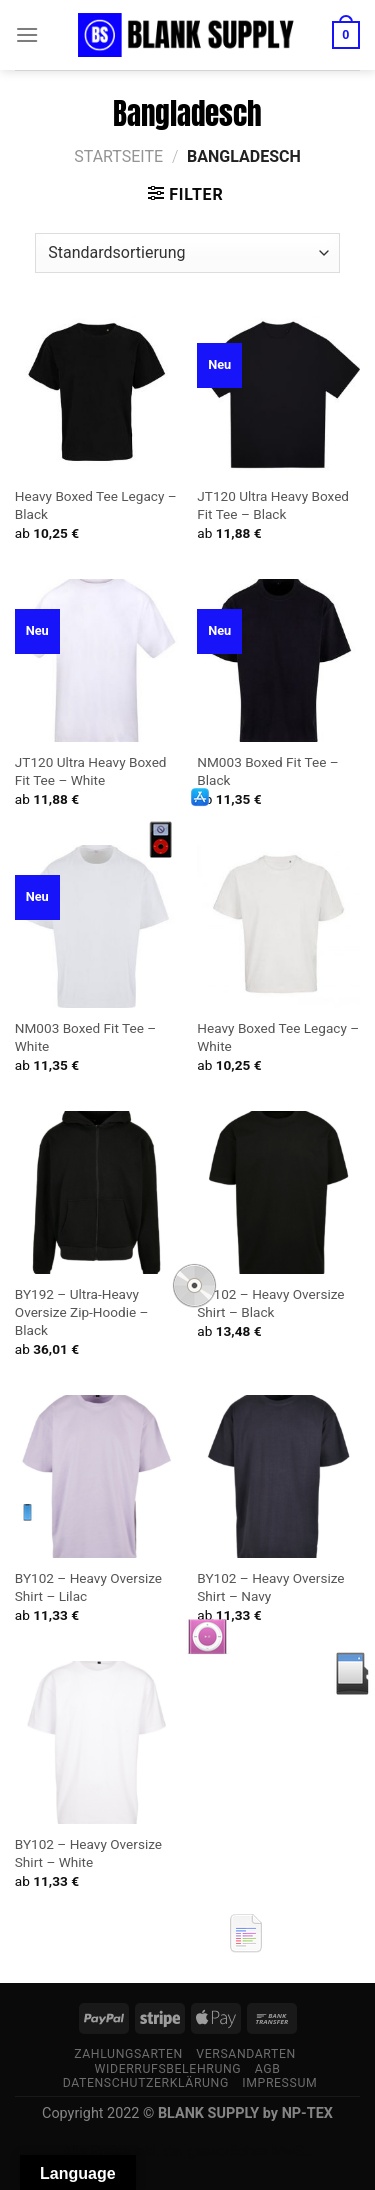 The image size is (375, 2190). What do you see at coordinates (246, 1933) in the screenshot?
I see `a script or code file` at bounding box center [246, 1933].